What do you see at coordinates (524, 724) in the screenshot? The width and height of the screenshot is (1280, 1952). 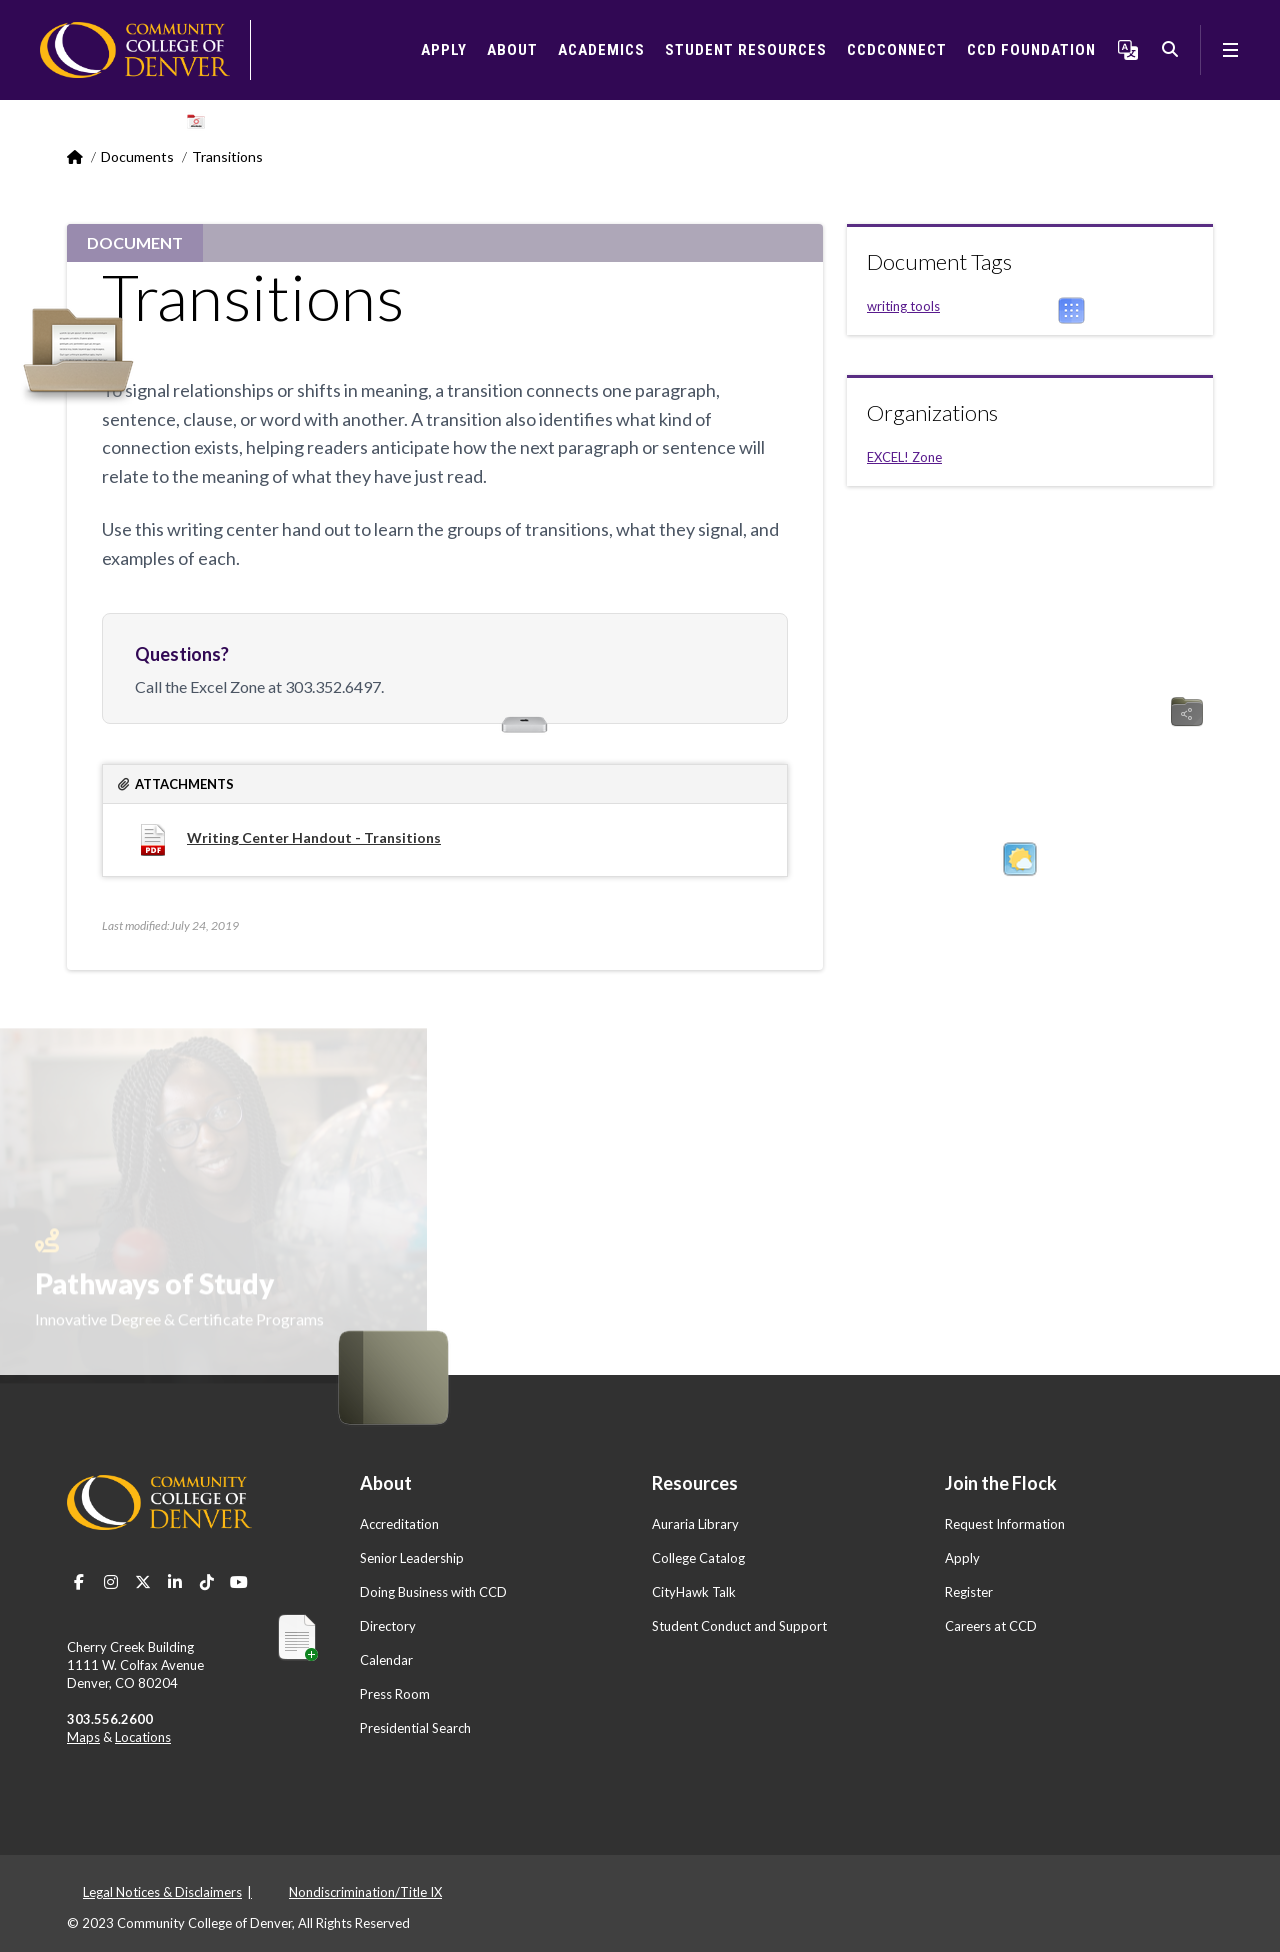 I see `represents a connected mac mini device` at bounding box center [524, 724].